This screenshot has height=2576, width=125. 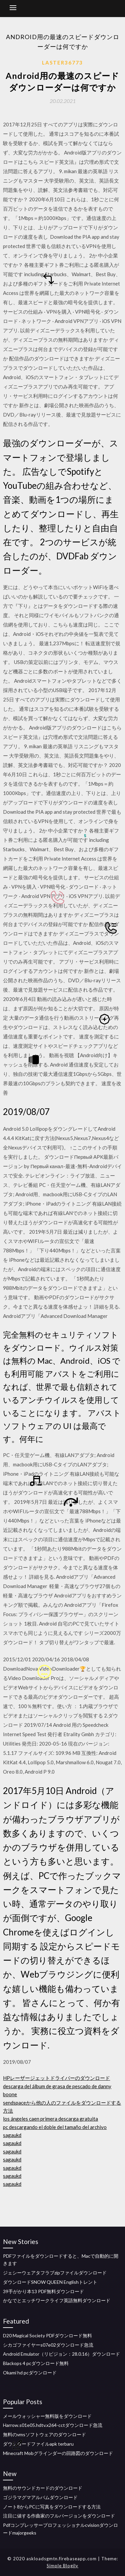 What do you see at coordinates (17, 2445) in the screenshot?
I see `edit this item` at bounding box center [17, 2445].